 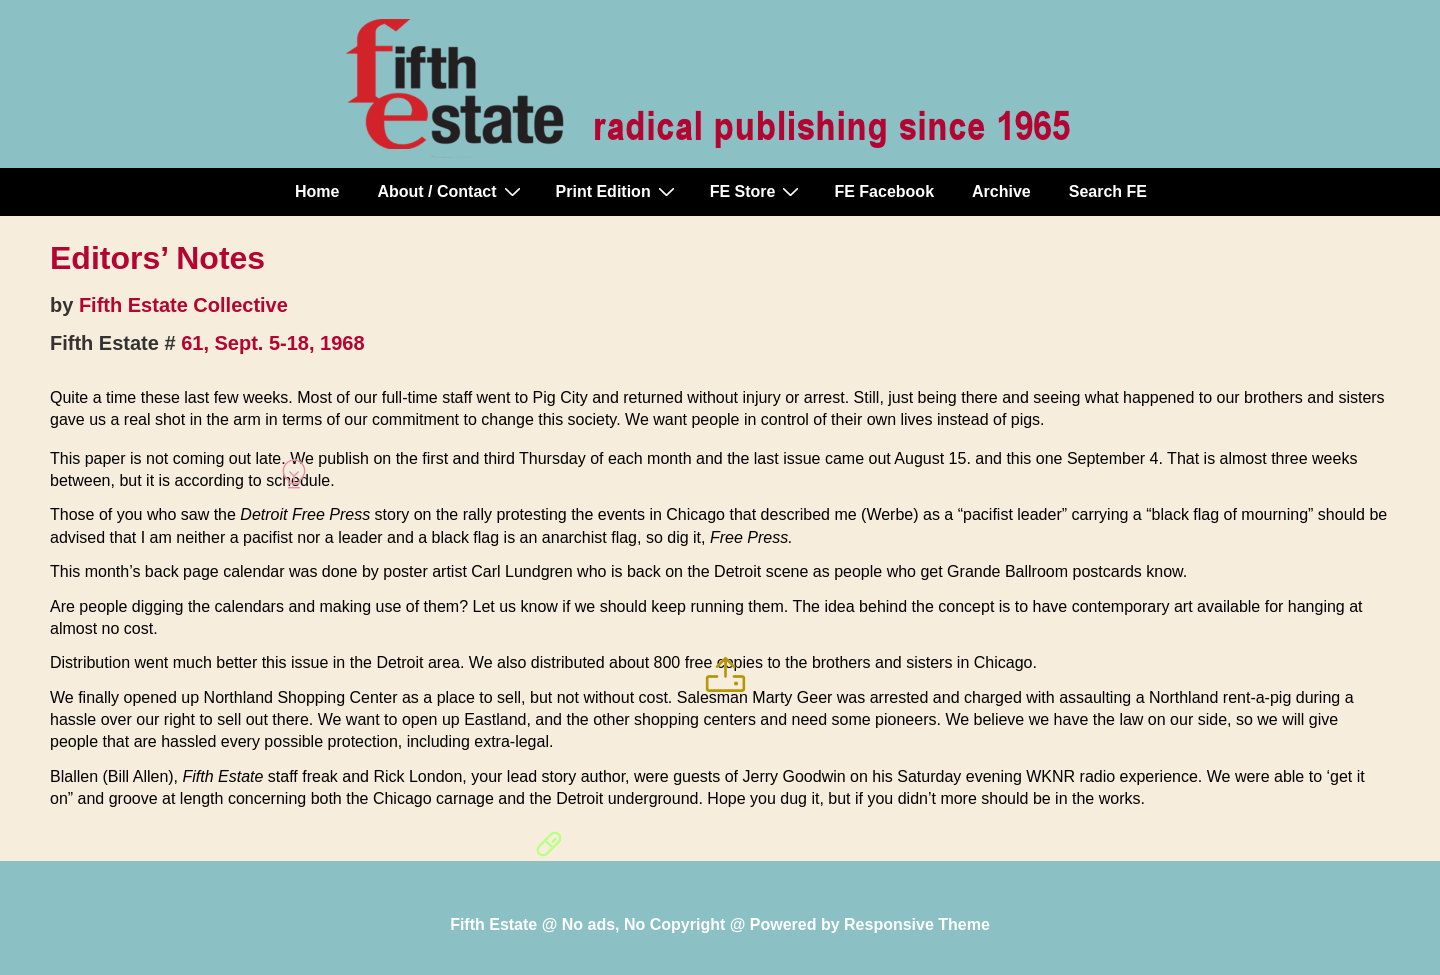 I want to click on toggle idea or suggestion feature, so click(x=294, y=474).